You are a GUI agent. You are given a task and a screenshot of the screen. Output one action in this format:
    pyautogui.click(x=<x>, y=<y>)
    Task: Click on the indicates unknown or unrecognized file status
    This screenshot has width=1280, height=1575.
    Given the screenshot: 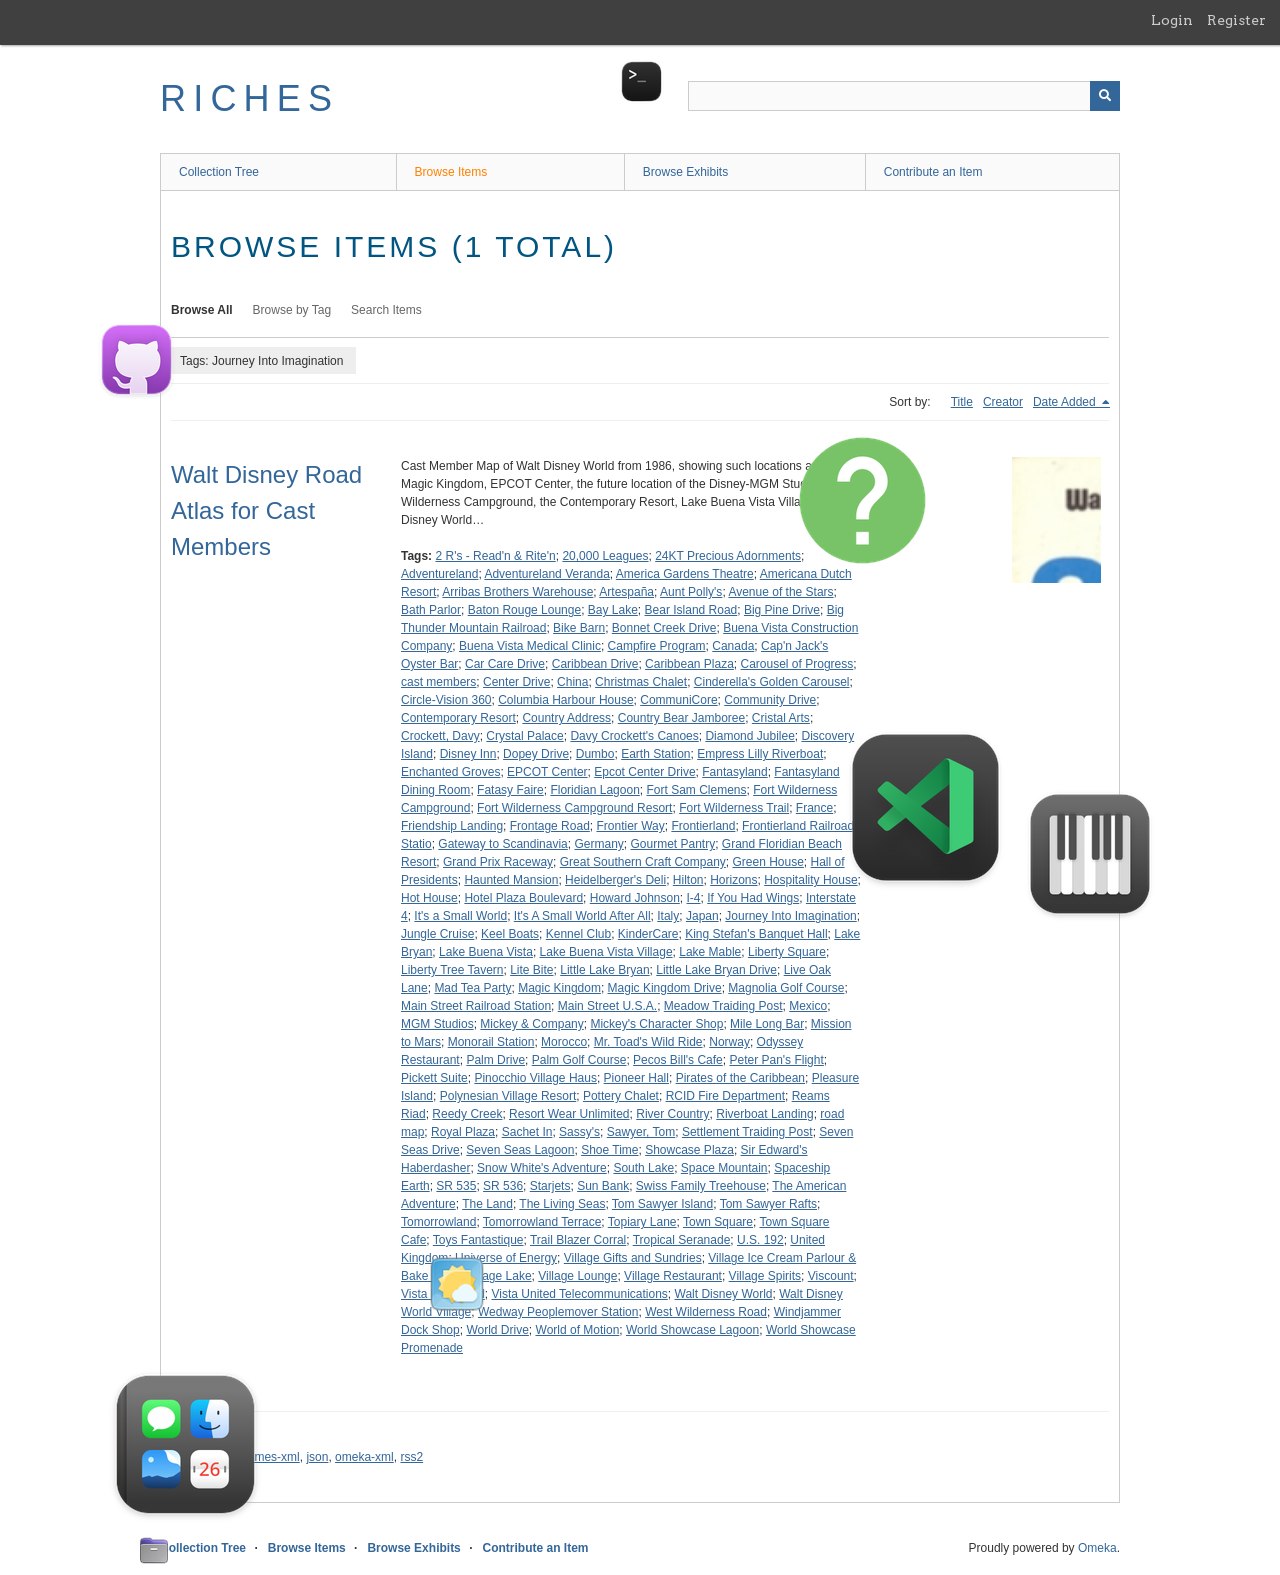 What is the action you would take?
    pyautogui.click(x=862, y=500)
    